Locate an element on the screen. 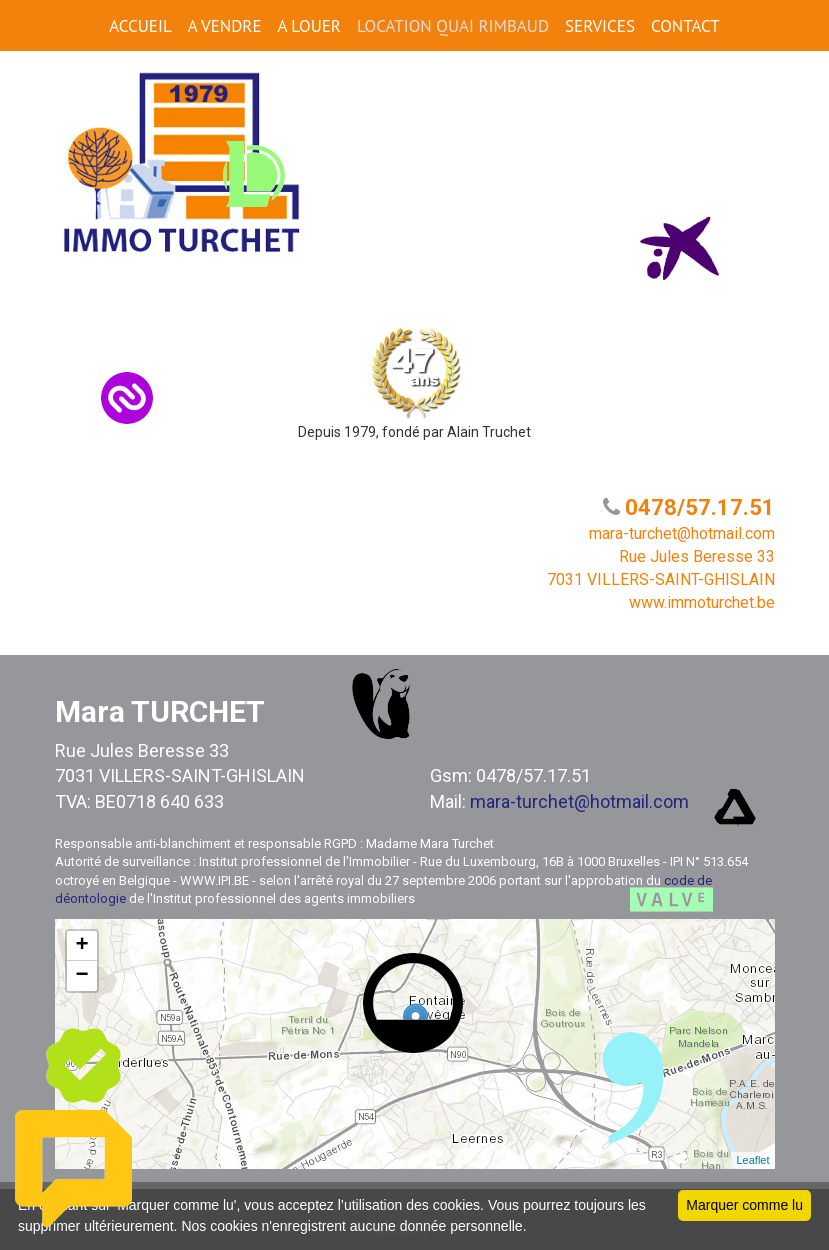 This screenshot has height=1250, width=829. open the Sunrise calendar app is located at coordinates (413, 1003).